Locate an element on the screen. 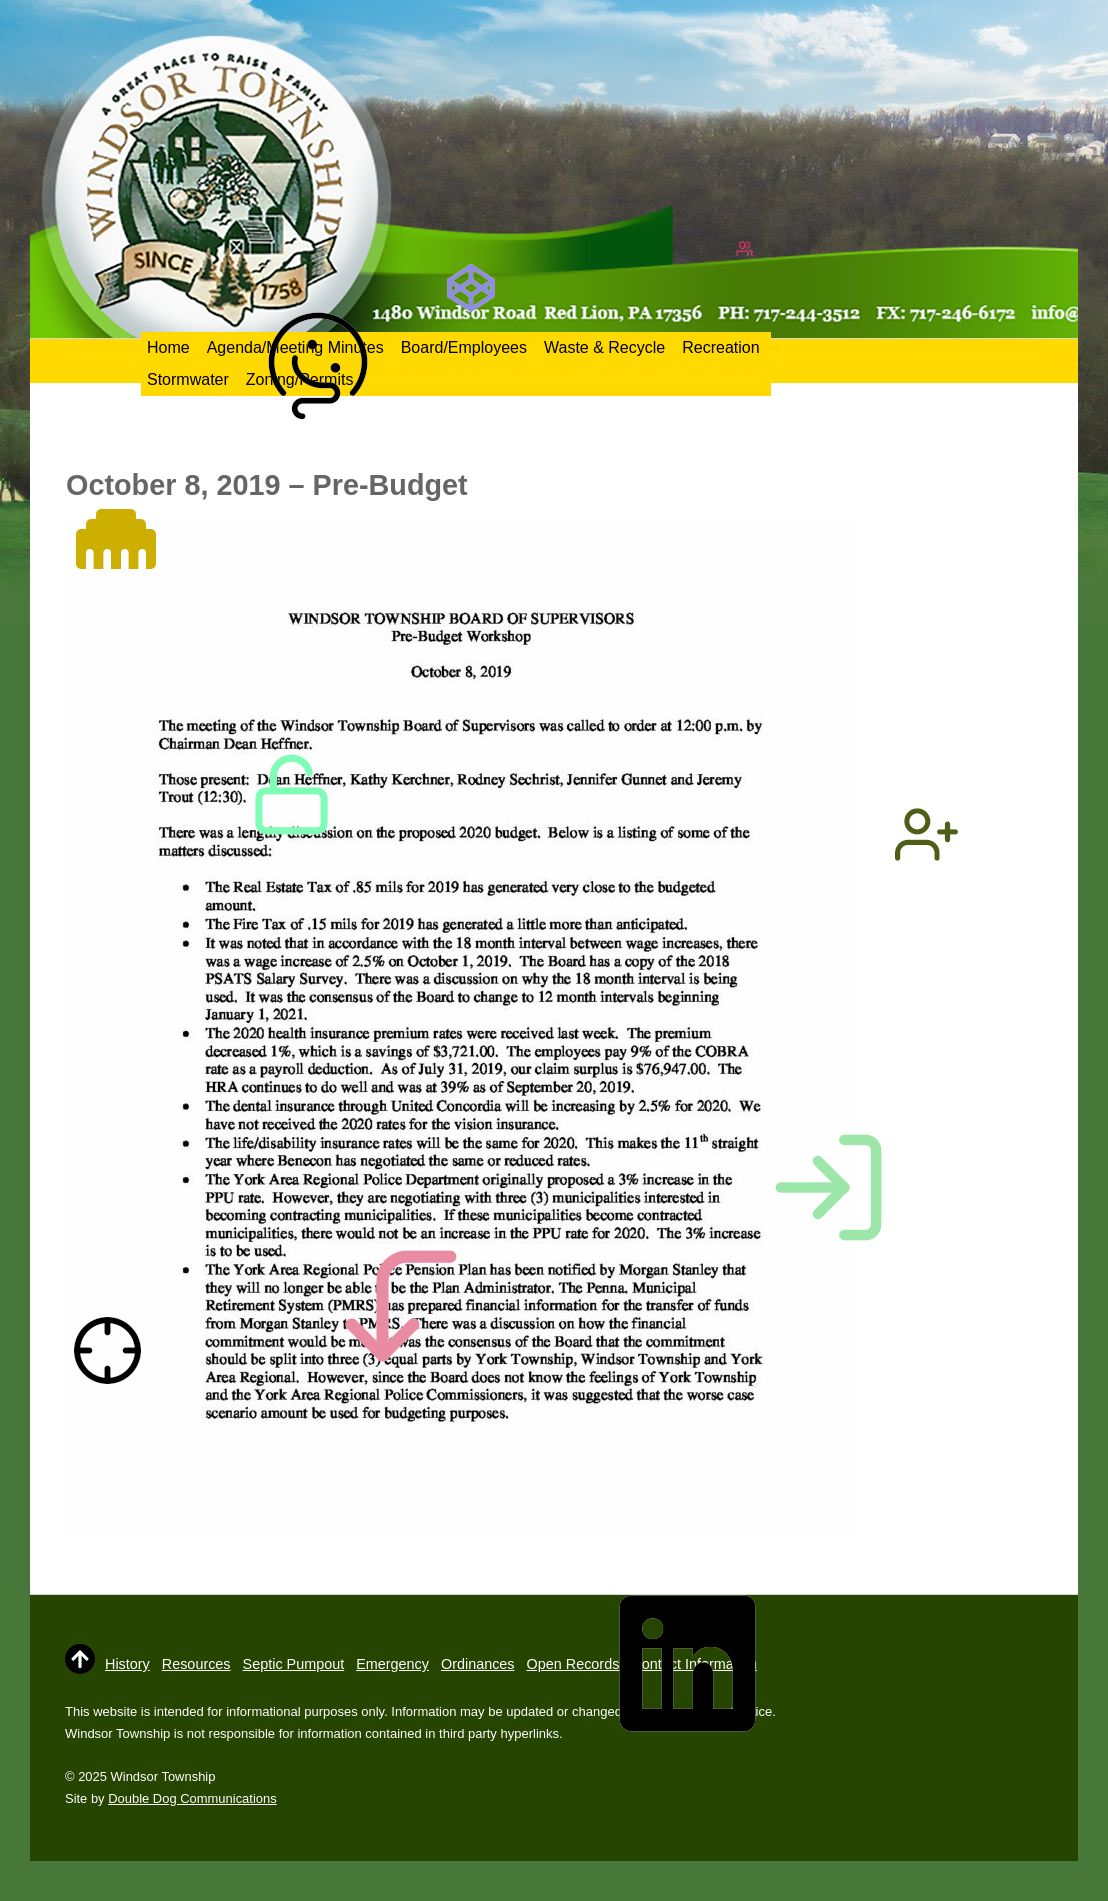  center map on current location is located at coordinates (107, 1350).